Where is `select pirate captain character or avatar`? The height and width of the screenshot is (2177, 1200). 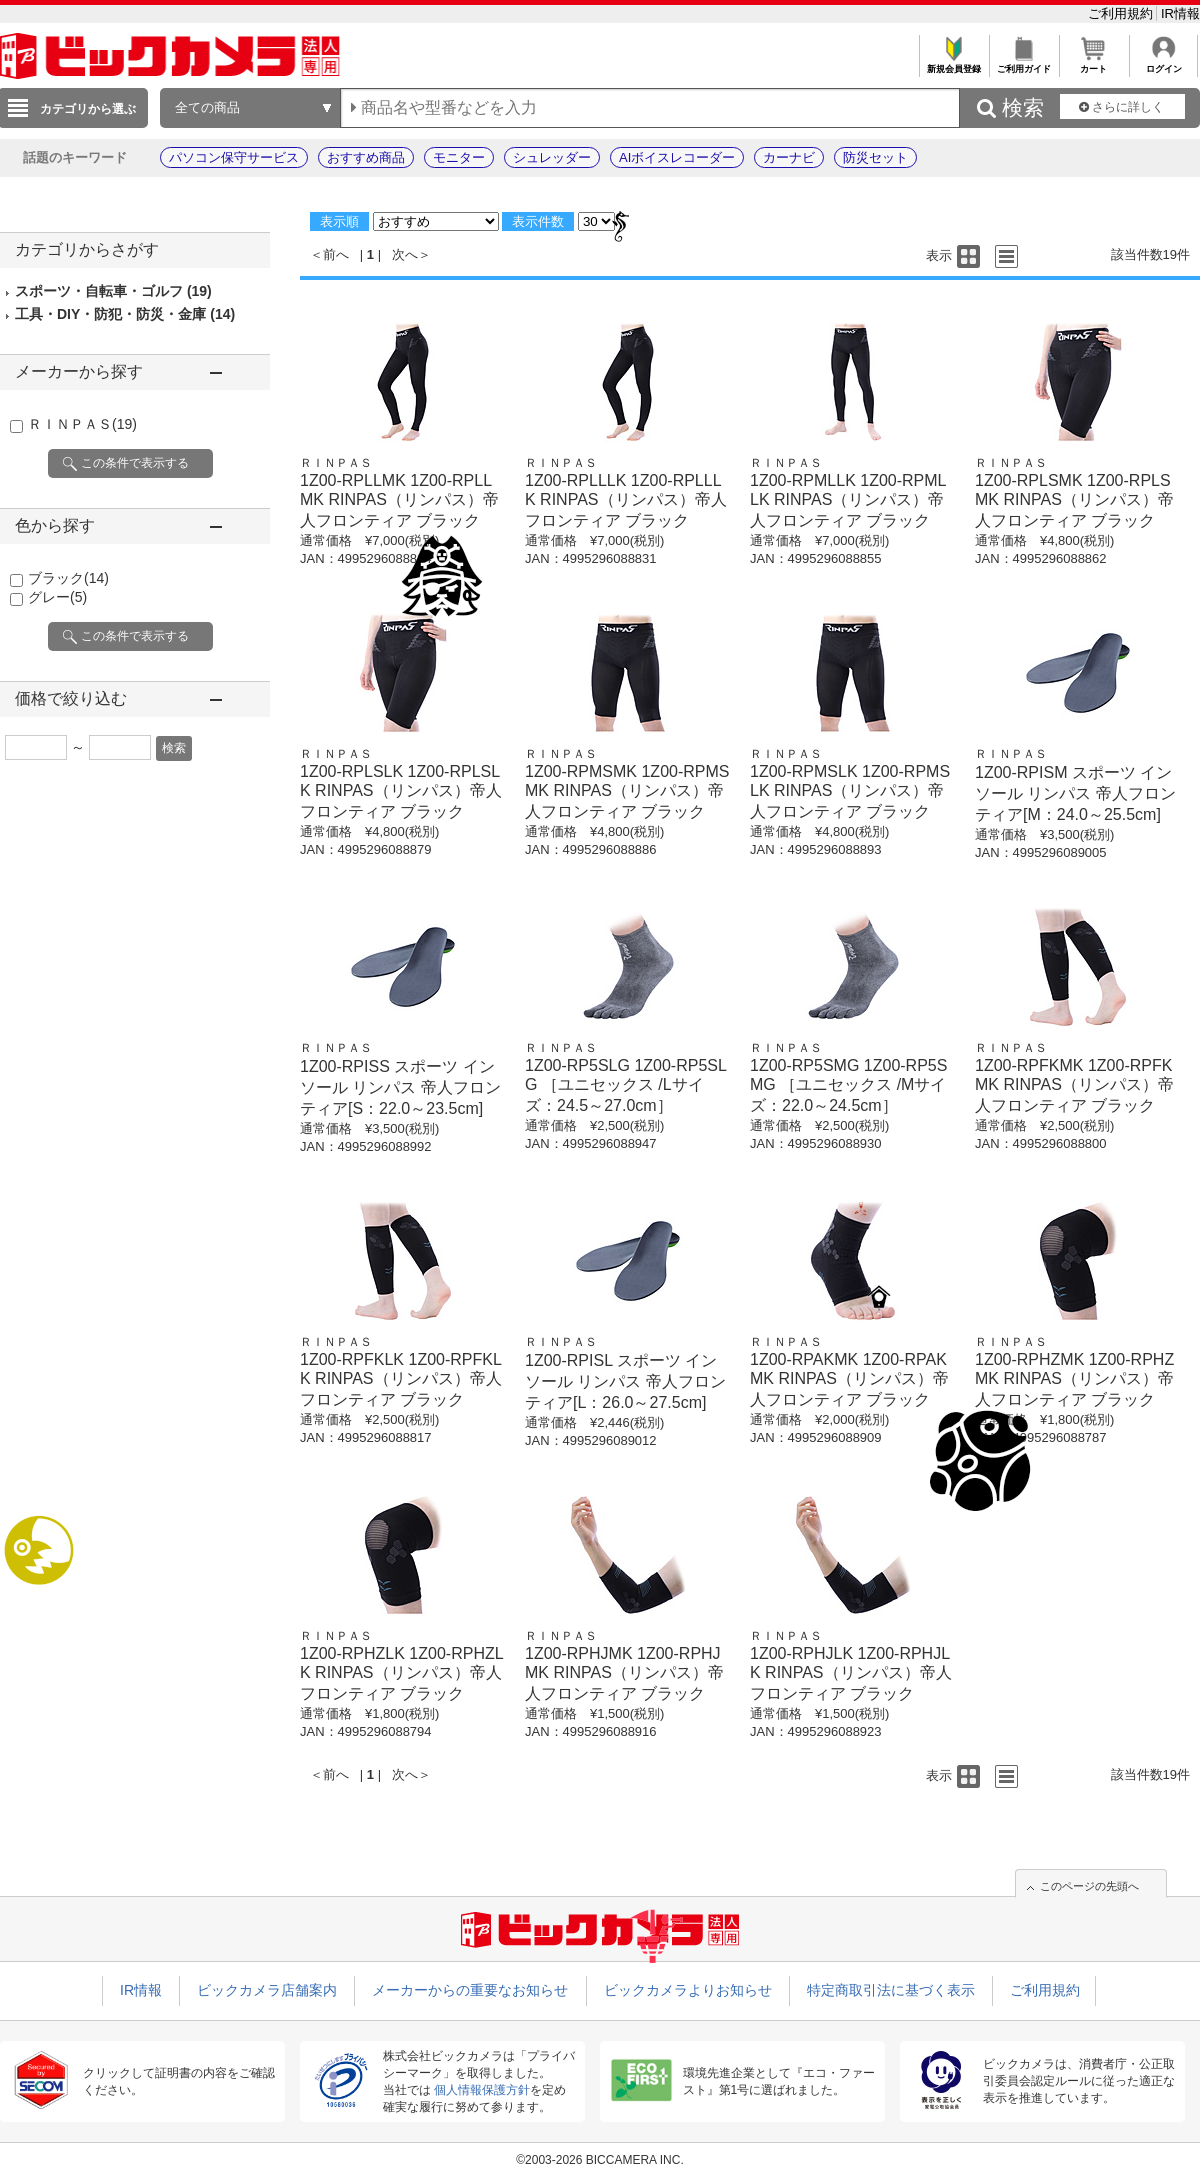
select pirate captain character or avatar is located at coordinates (442, 576).